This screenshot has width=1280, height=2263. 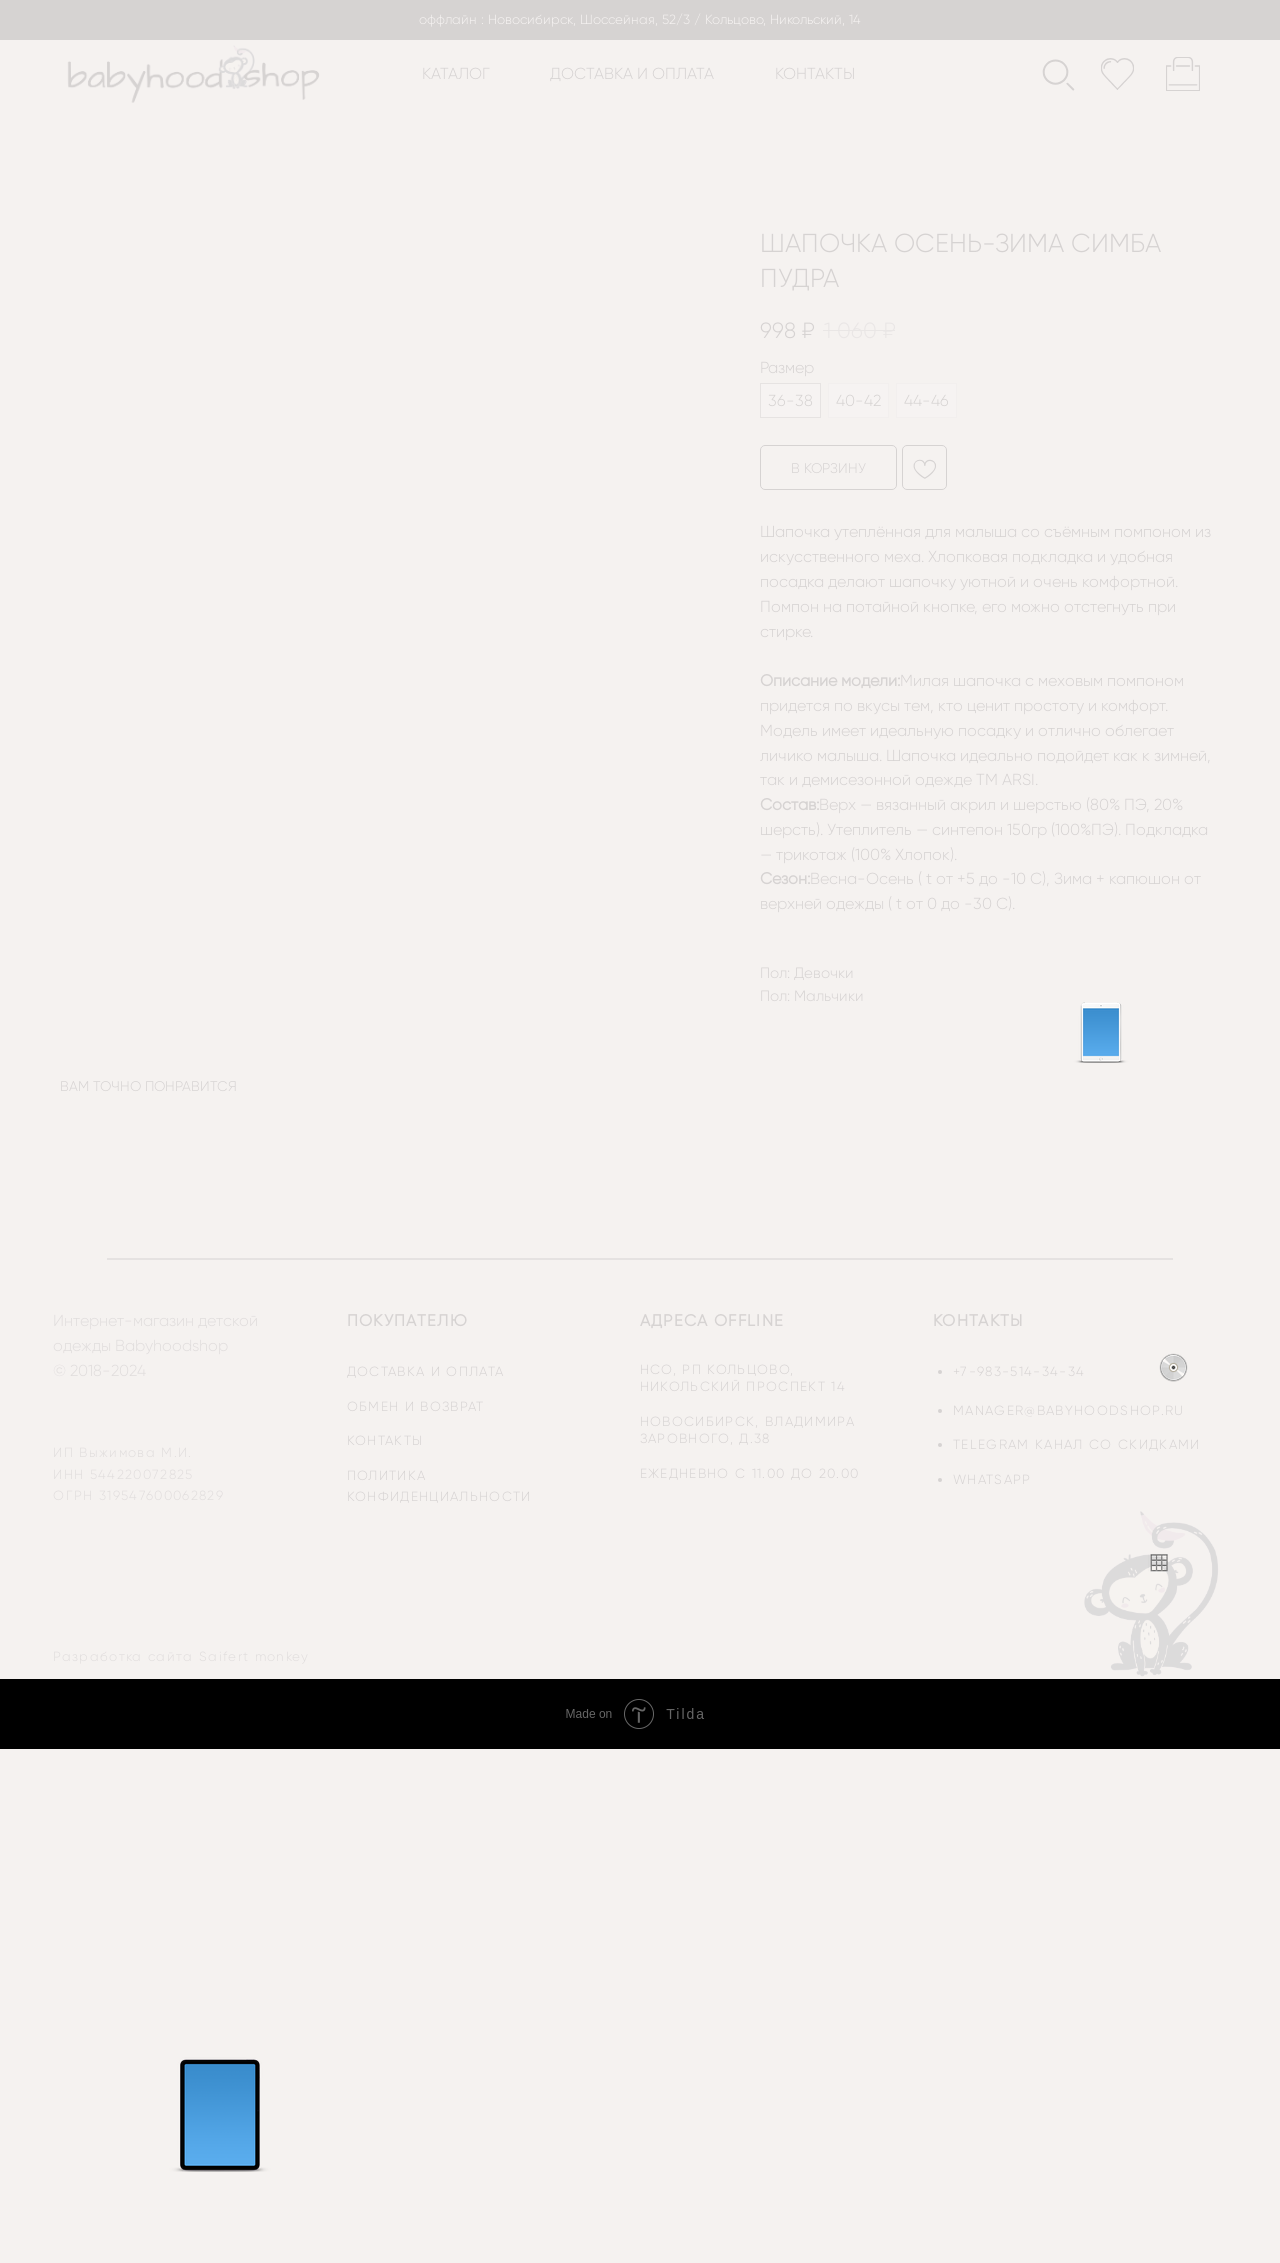 I want to click on audio CD or music disc detected, so click(x=1173, y=1367).